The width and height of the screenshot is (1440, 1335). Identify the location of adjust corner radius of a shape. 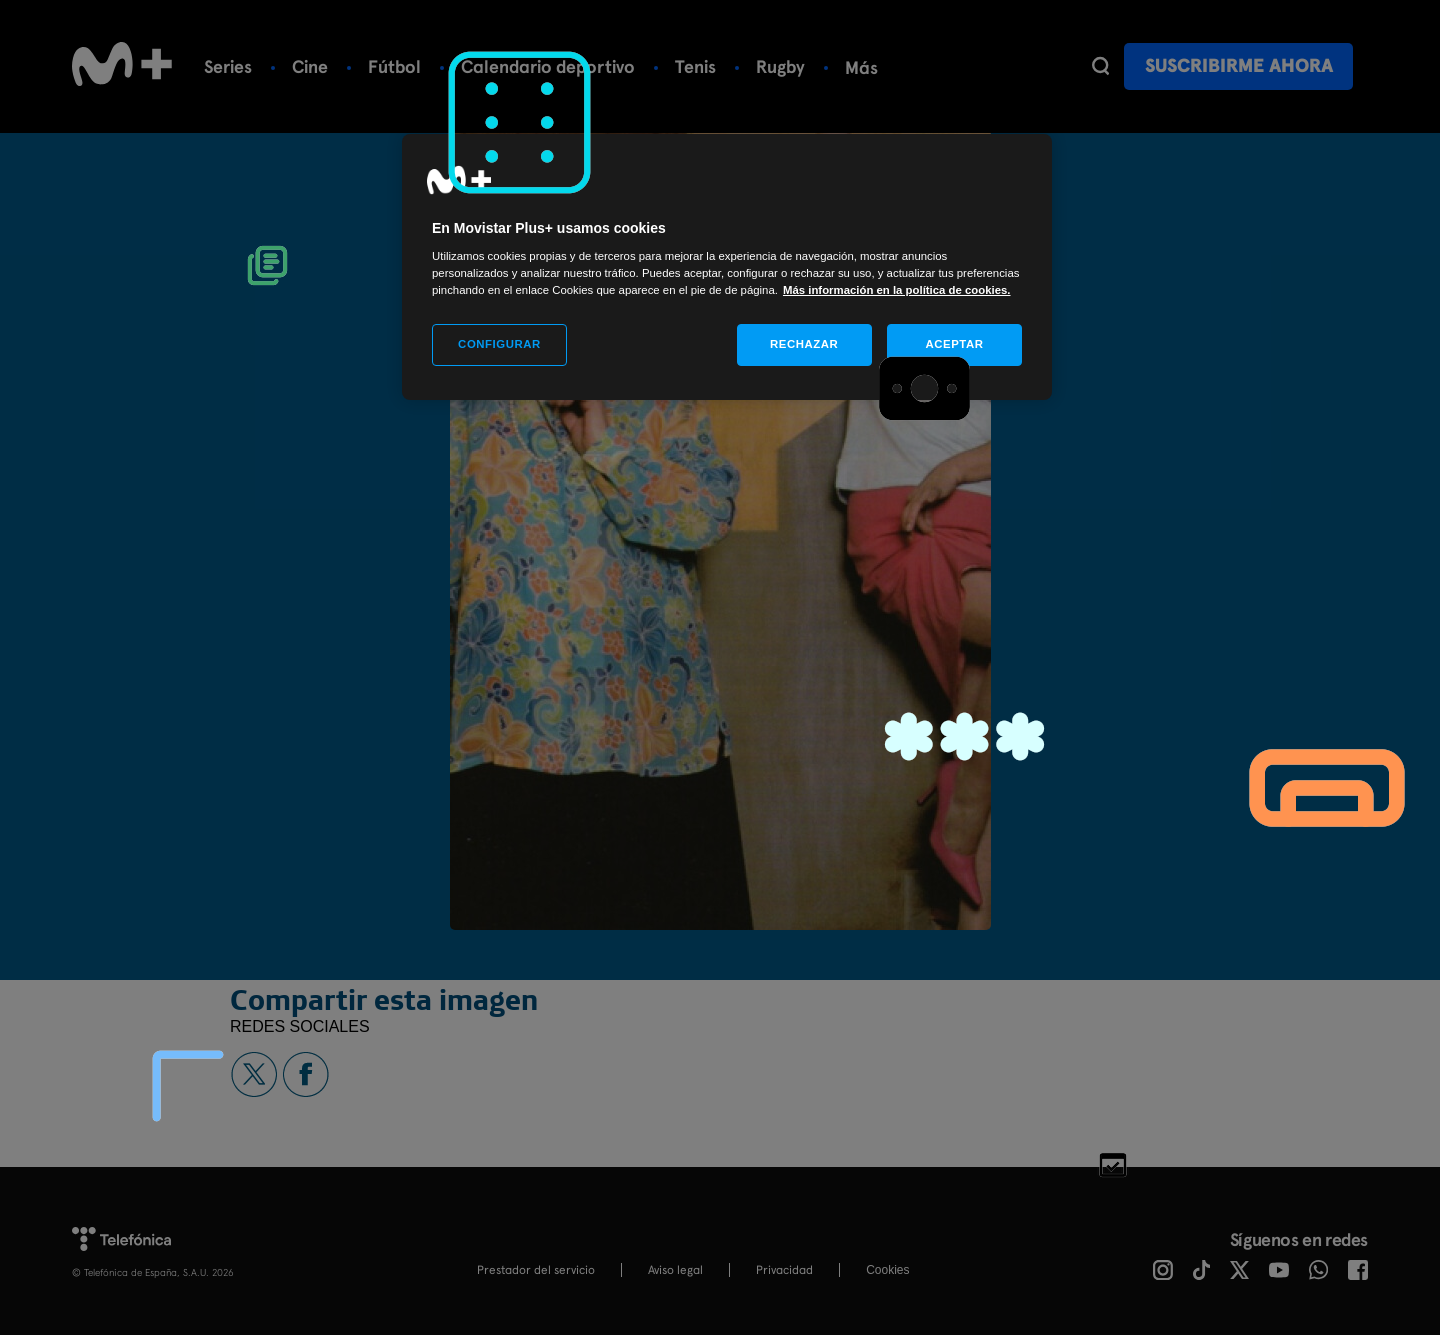
(188, 1086).